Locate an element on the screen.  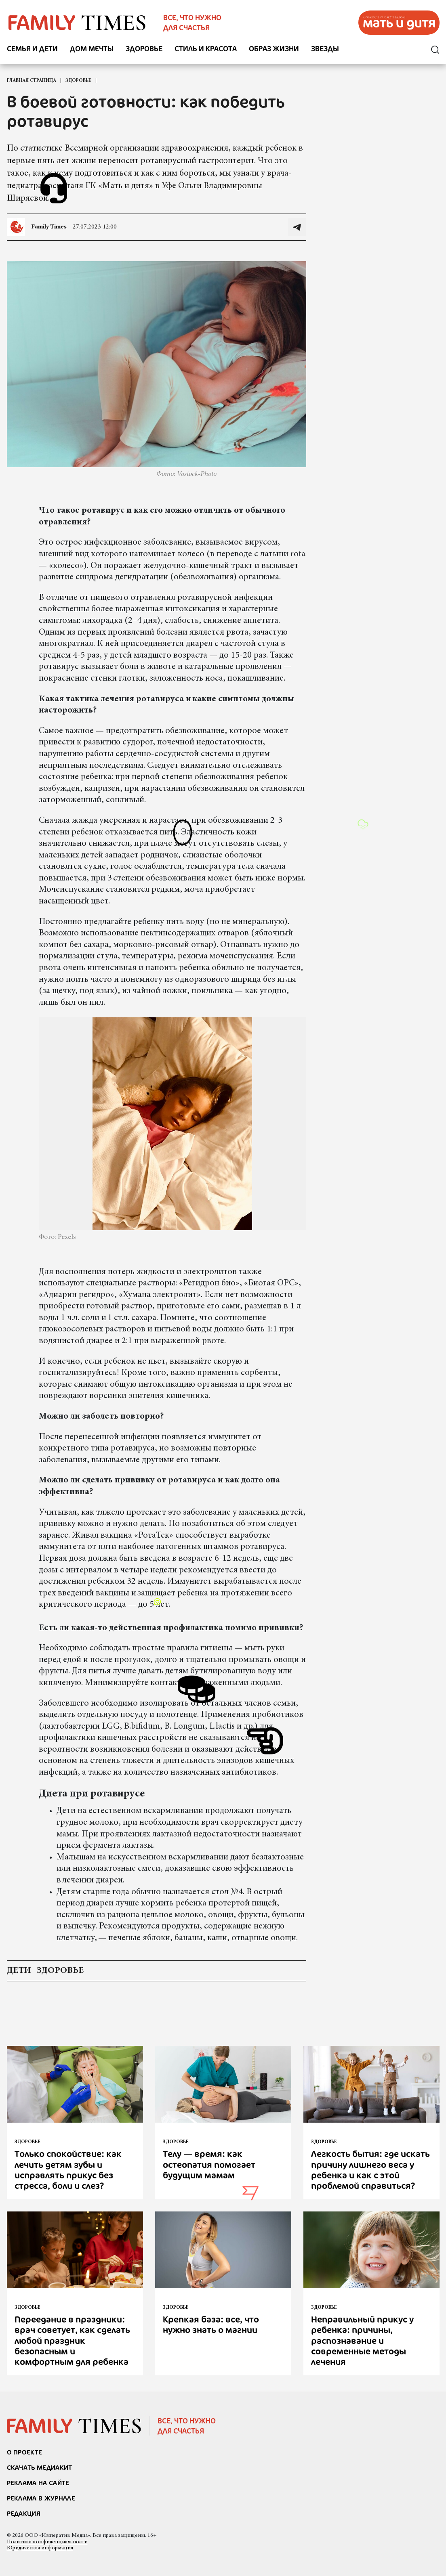
view your coin balance or currency is located at coordinates (196, 1689).